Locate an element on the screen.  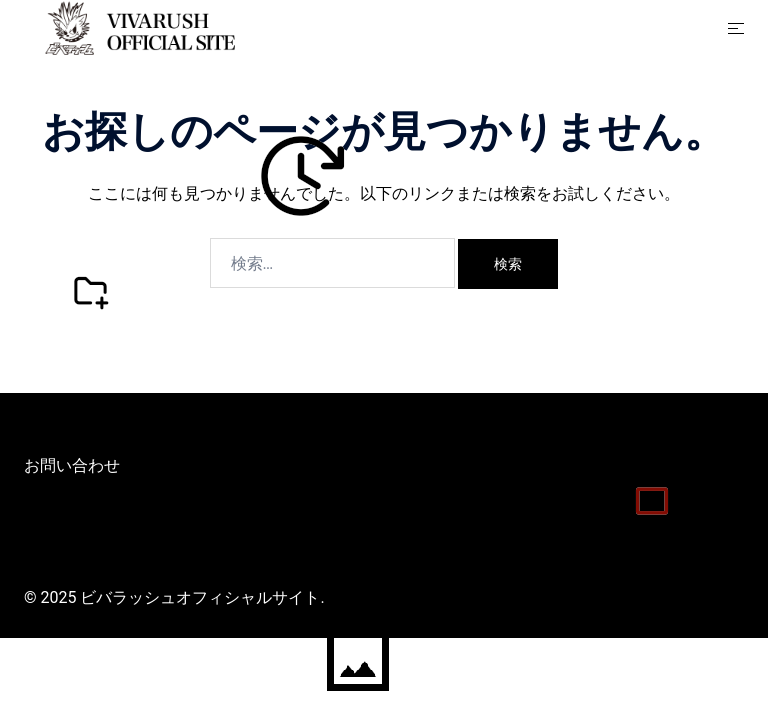
represents a container or frame element is located at coordinates (652, 501).